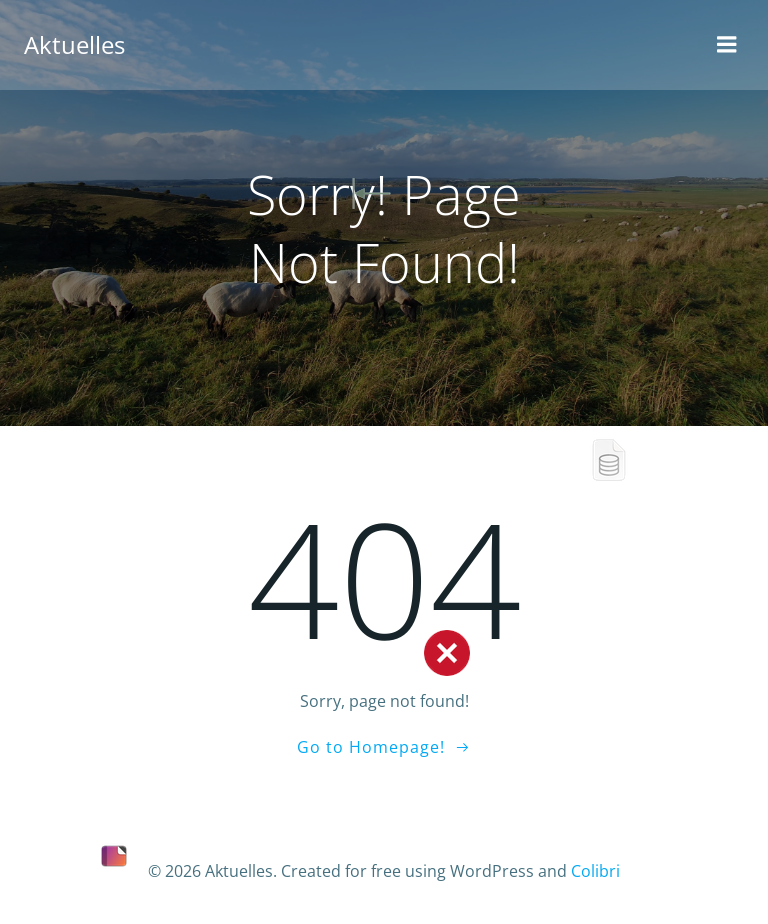 This screenshot has width=768, height=924. I want to click on go to the first item in a list or sequence, so click(371, 193).